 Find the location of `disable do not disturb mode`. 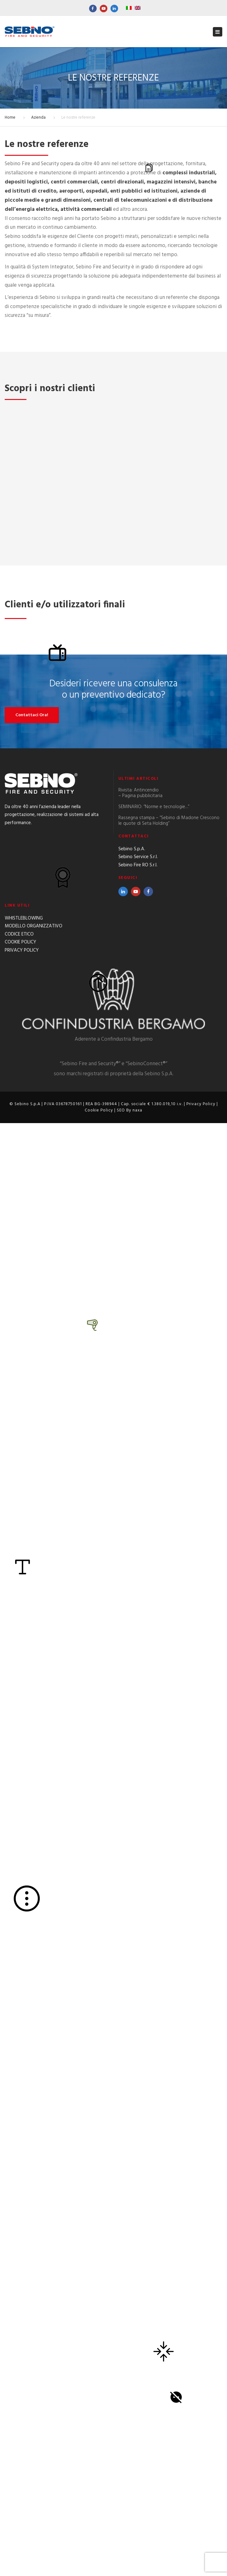

disable do not disturb mode is located at coordinates (176, 2397).